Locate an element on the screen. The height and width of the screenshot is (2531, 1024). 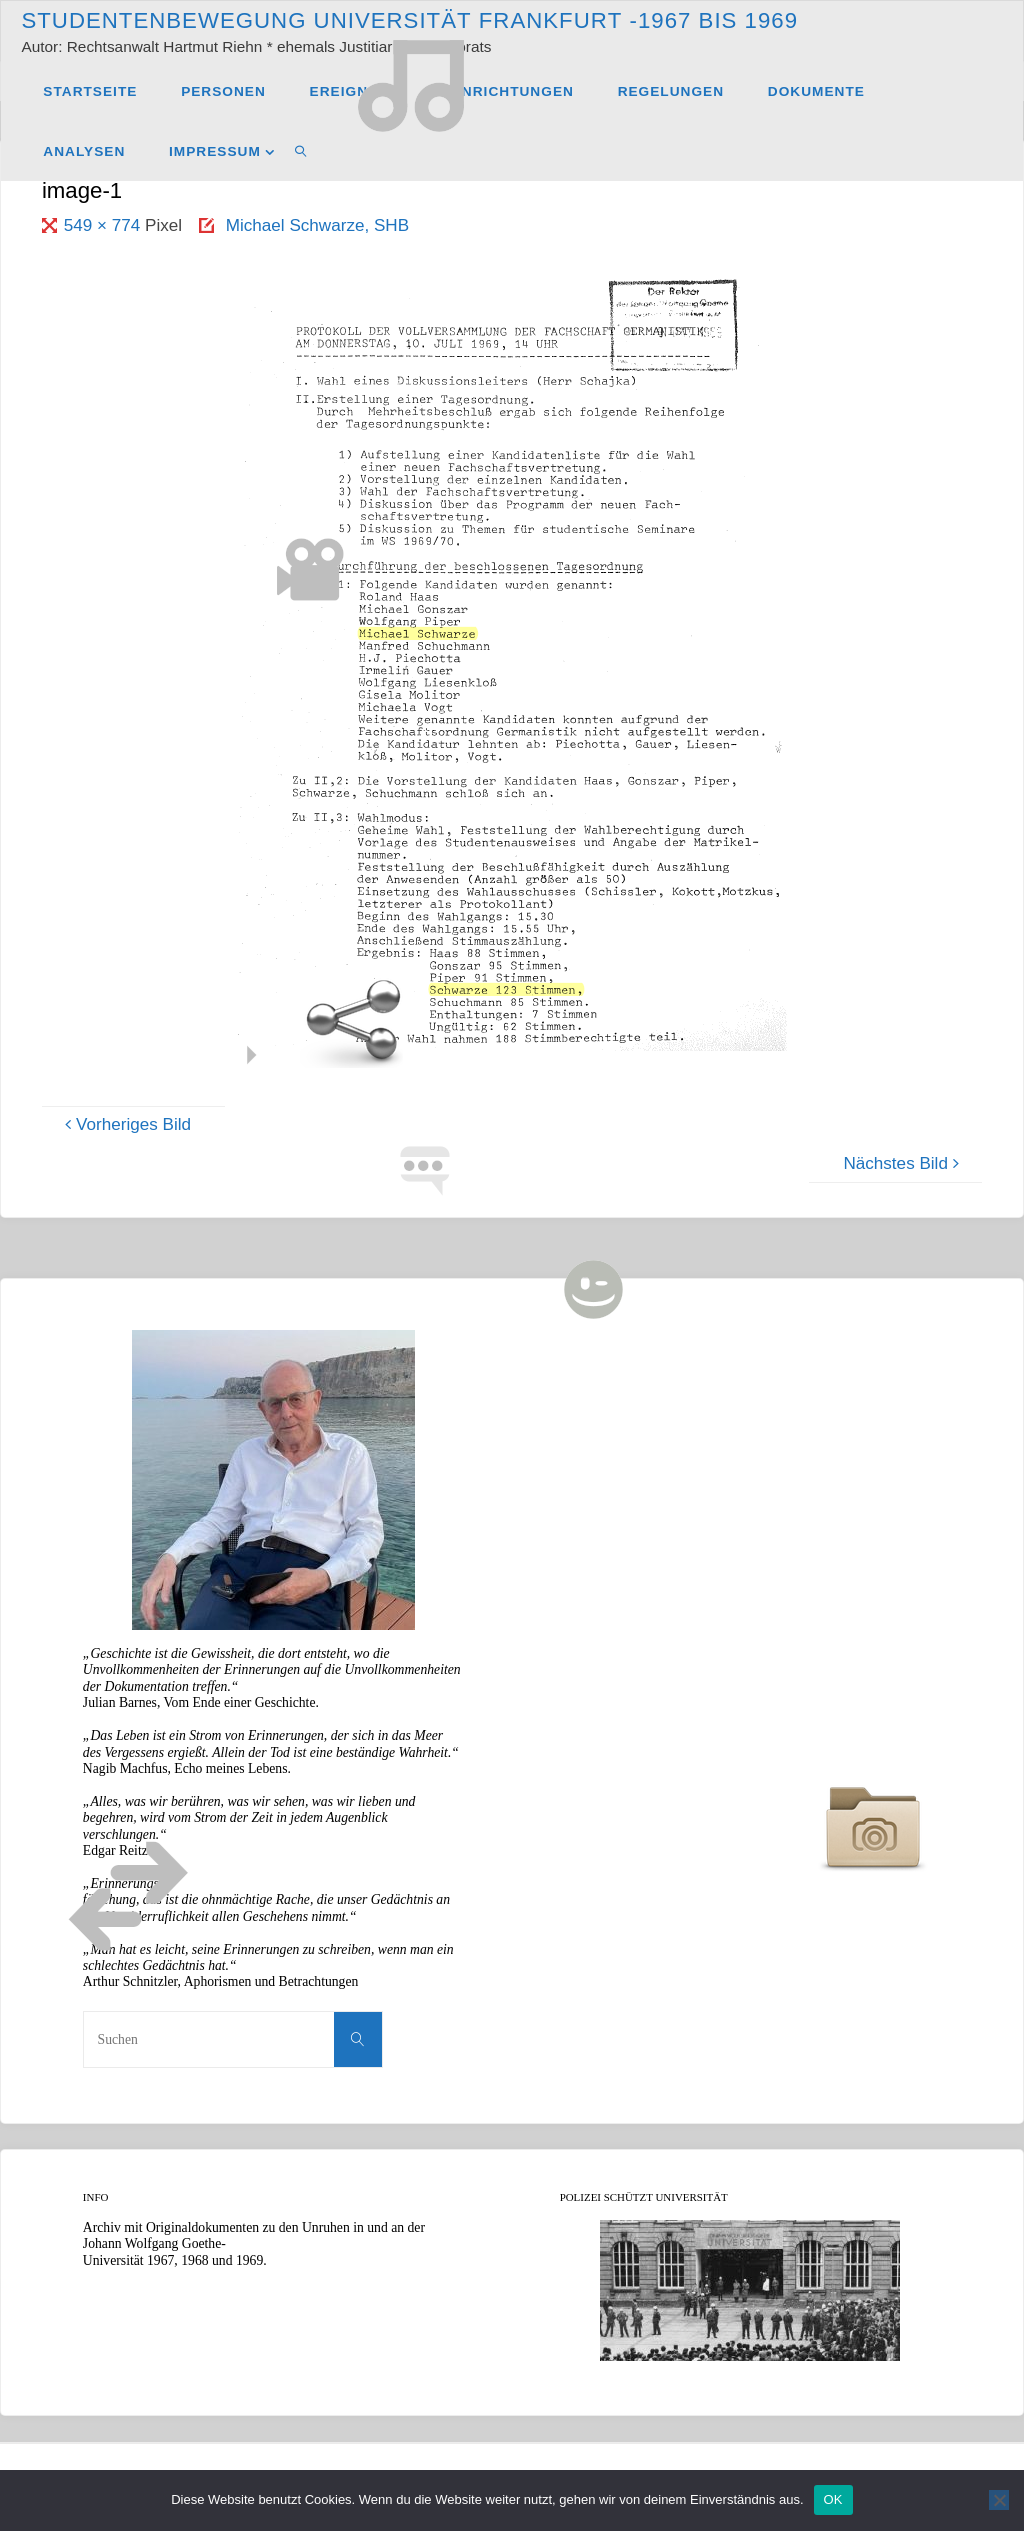
open your pictures folder is located at coordinates (873, 1832).